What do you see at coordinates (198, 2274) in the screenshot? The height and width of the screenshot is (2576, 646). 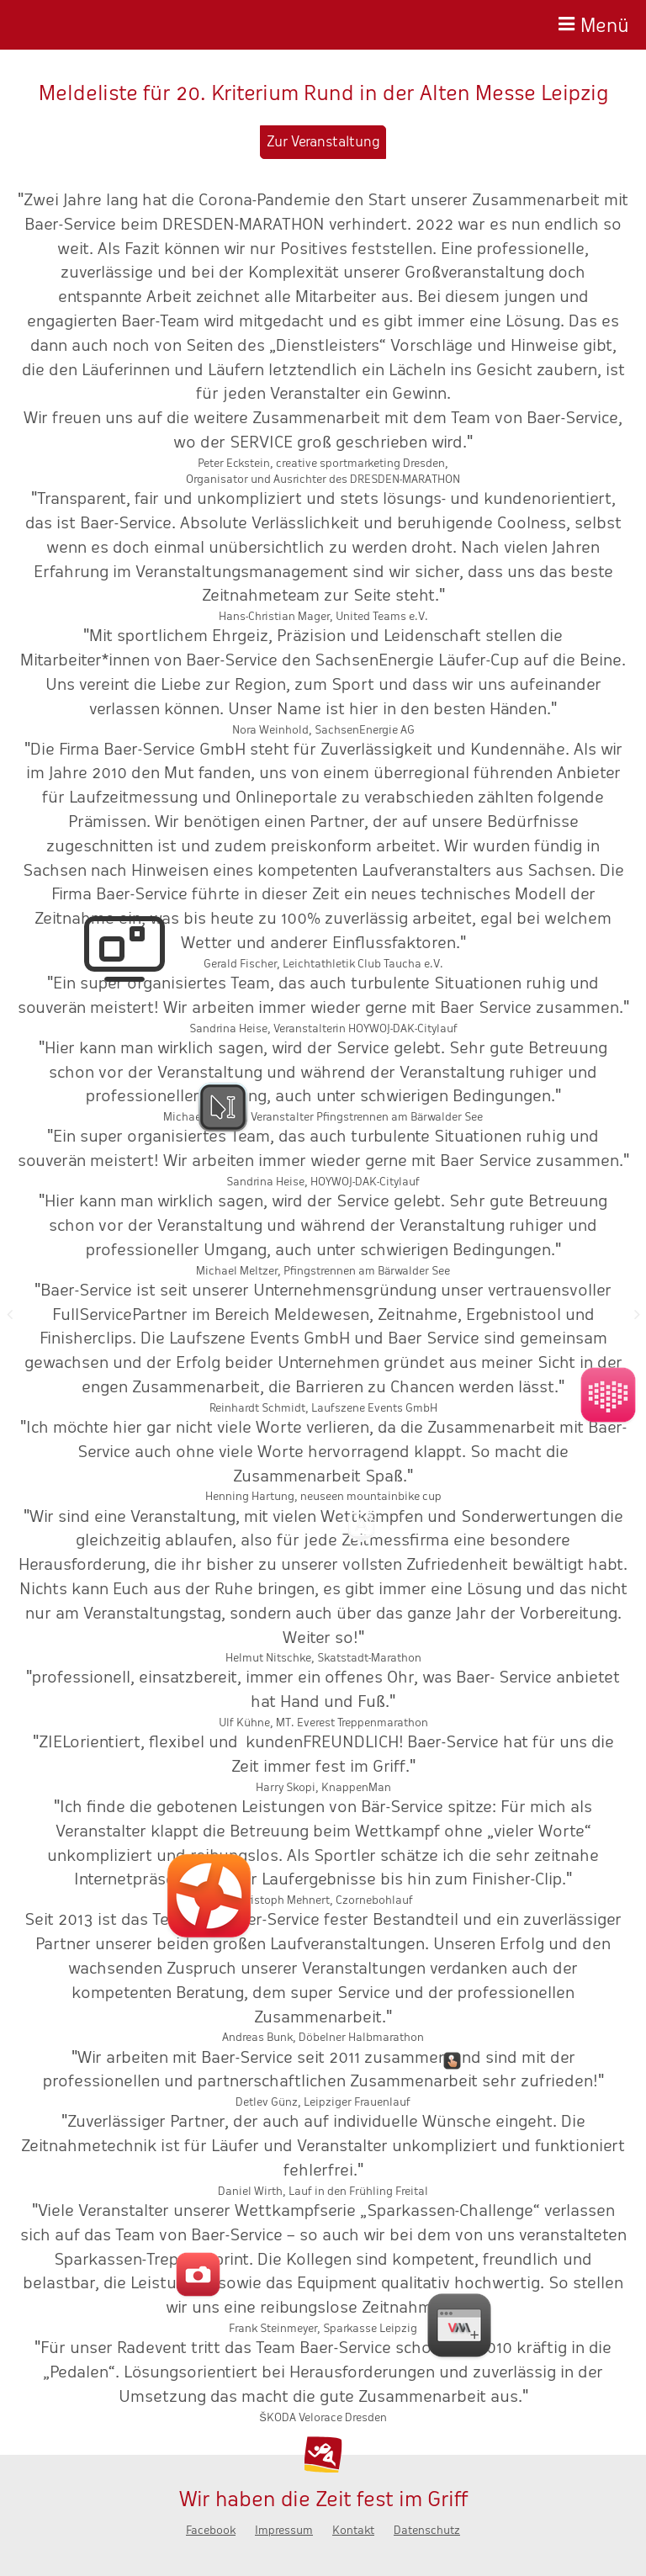 I see `take a screenshot` at bounding box center [198, 2274].